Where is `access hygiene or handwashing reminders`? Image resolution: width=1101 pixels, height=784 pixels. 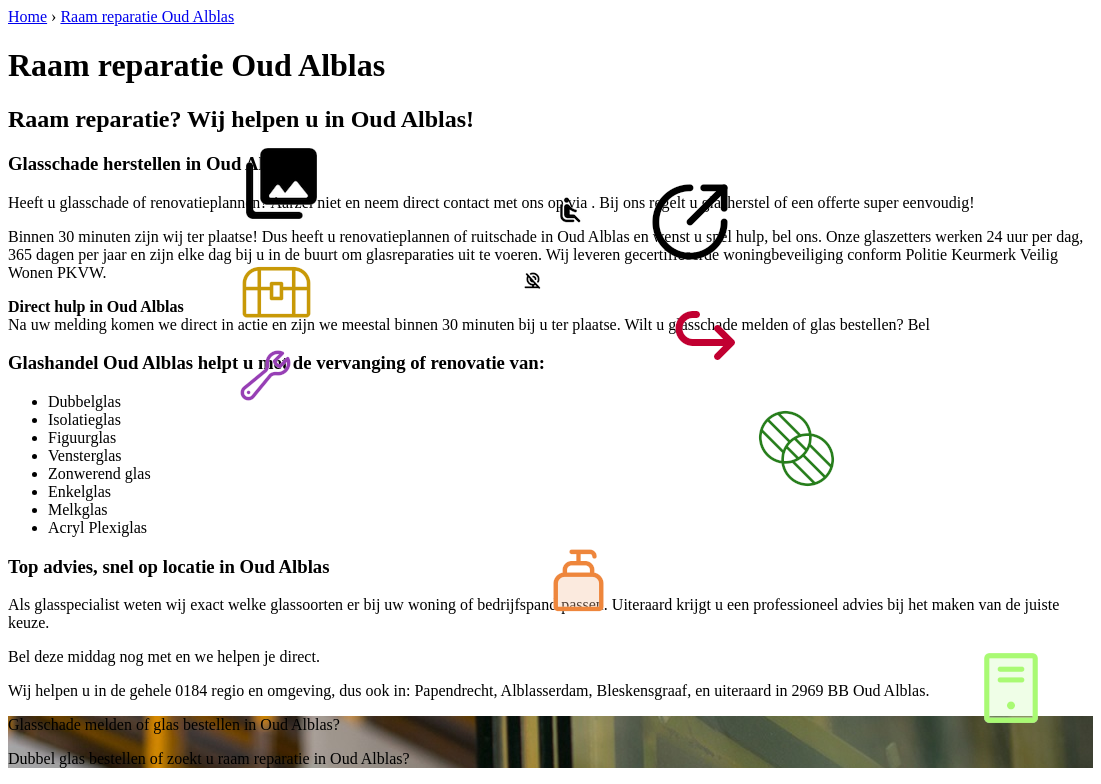
access hygiene or handwashing reminders is located at coordinates (578, 581).